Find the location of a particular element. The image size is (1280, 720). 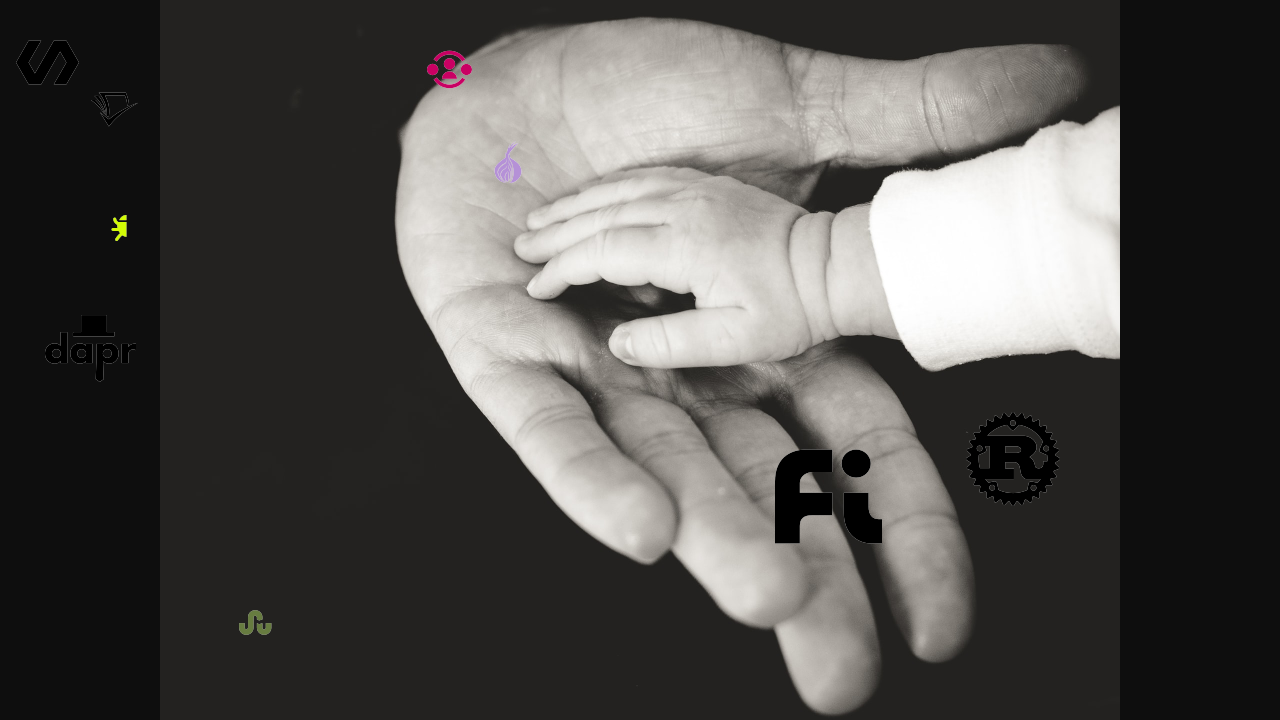

stumbleupon logo is located at coordinates (255, 622).